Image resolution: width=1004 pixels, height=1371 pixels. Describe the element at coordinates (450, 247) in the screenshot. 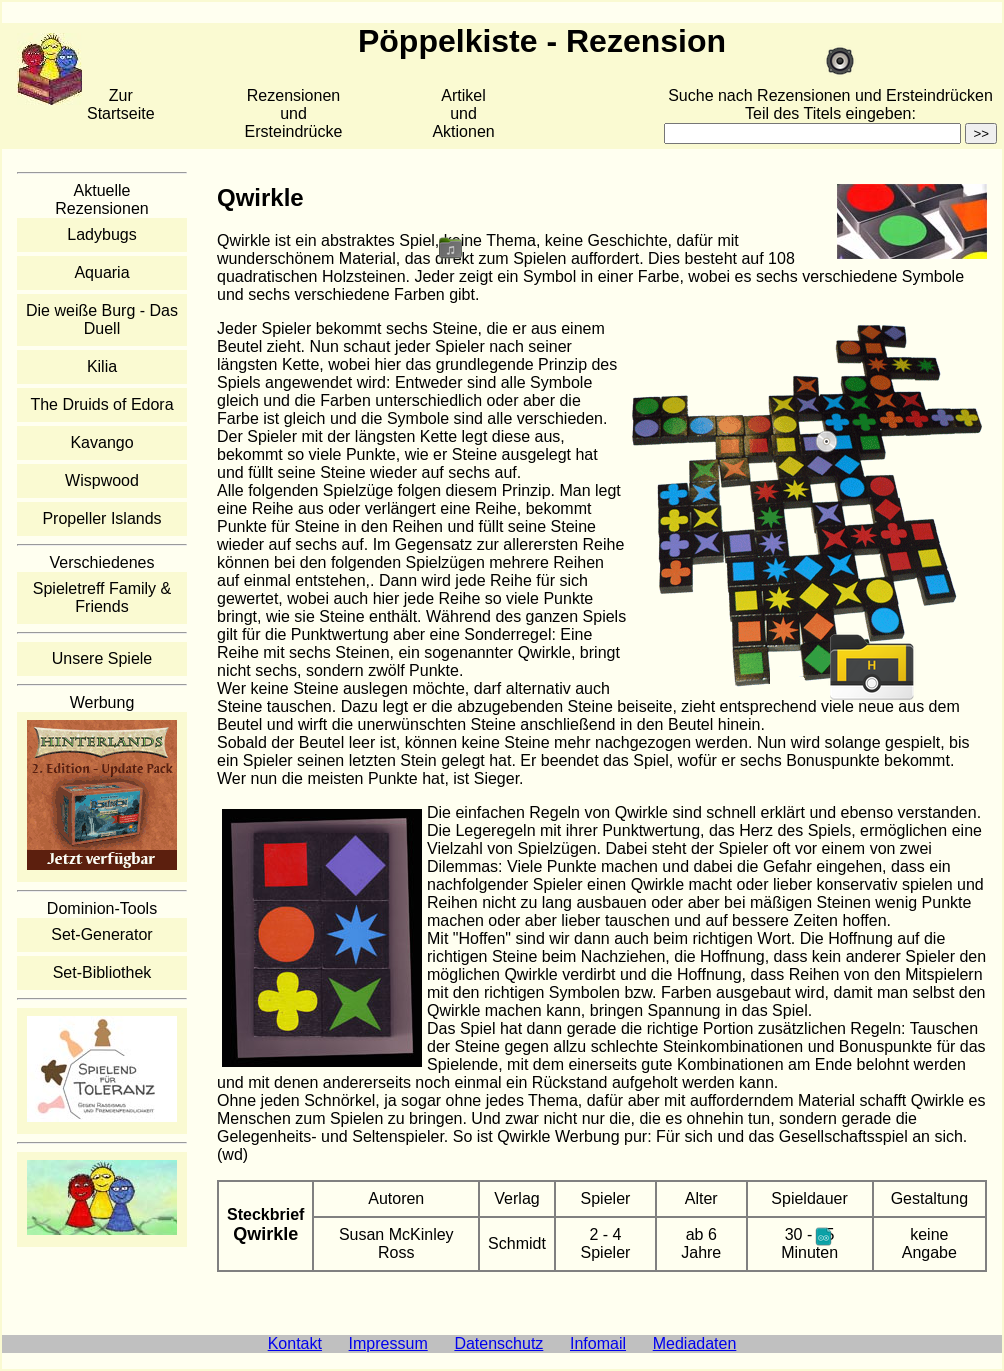

I see `open your music folder` at that location.